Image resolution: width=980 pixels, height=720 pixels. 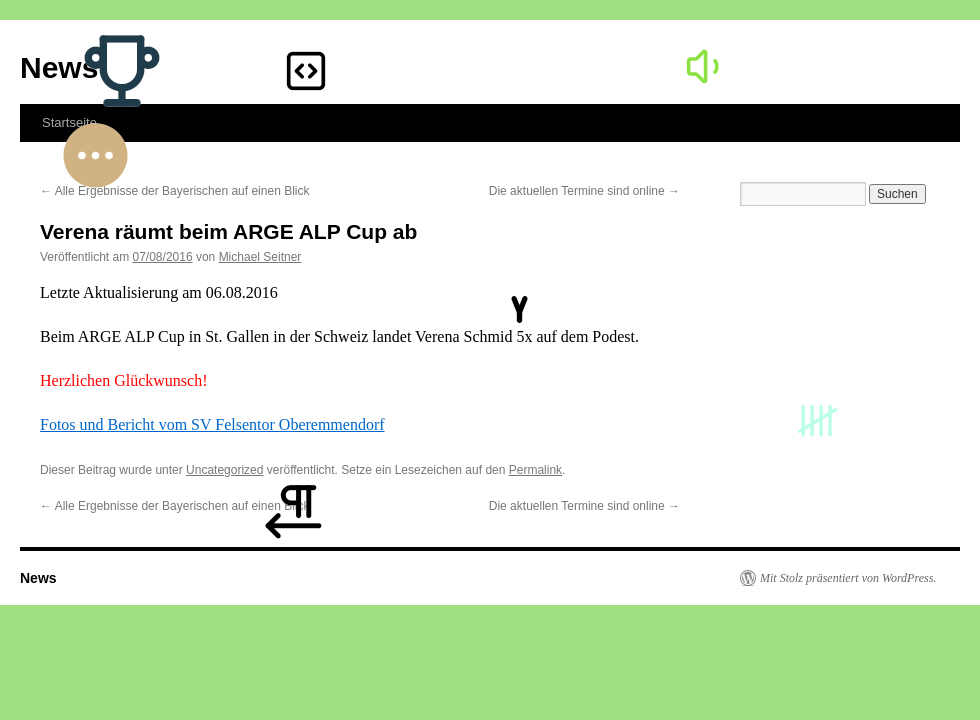 What do you see at coordinates (519, 309) in the screenshot?
I see `indicates a "Y" label or category marker` at bounding box center [519, 309].